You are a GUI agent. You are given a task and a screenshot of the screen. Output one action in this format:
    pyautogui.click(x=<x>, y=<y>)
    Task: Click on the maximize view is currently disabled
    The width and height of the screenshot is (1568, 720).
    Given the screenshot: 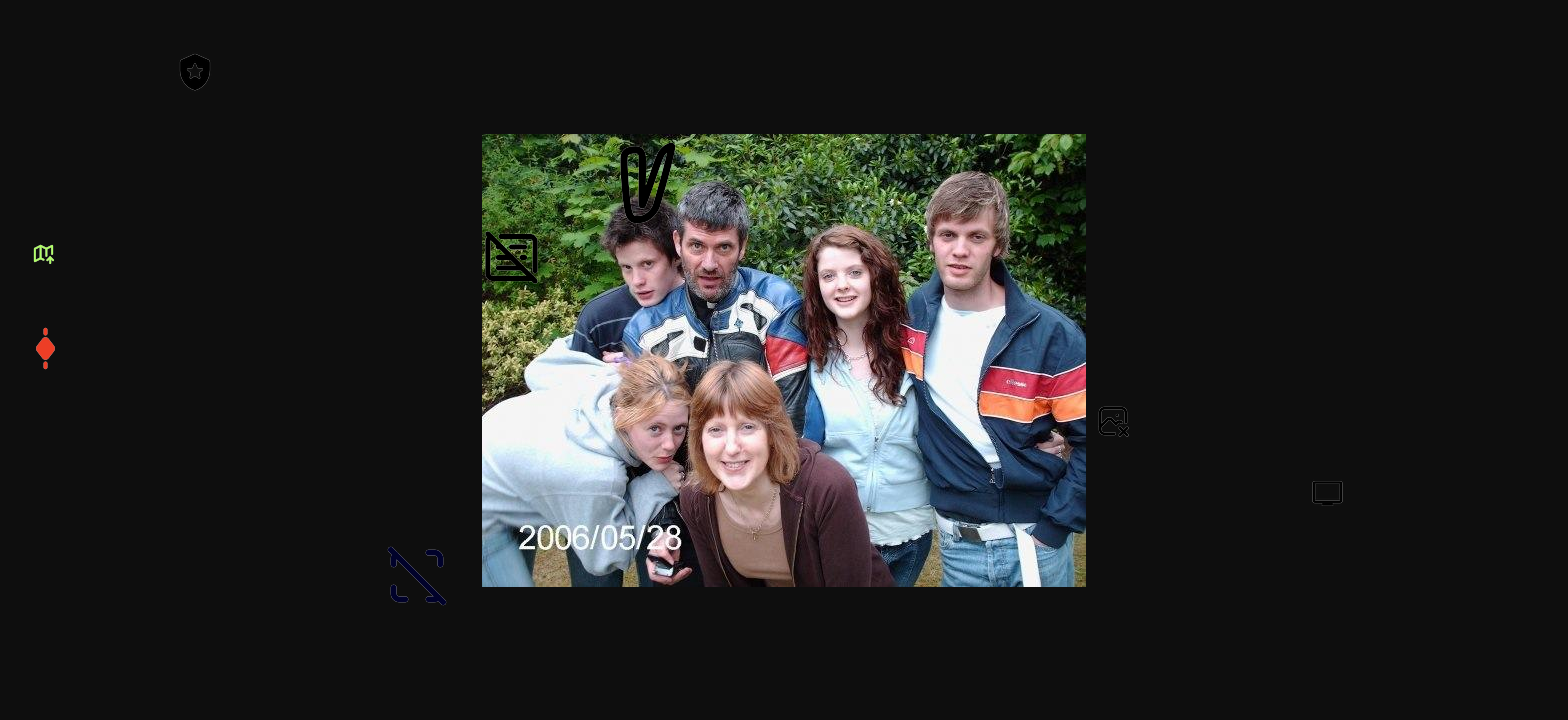 What is the action you would take?
    pyautogui.click(x=417, y=576)
    